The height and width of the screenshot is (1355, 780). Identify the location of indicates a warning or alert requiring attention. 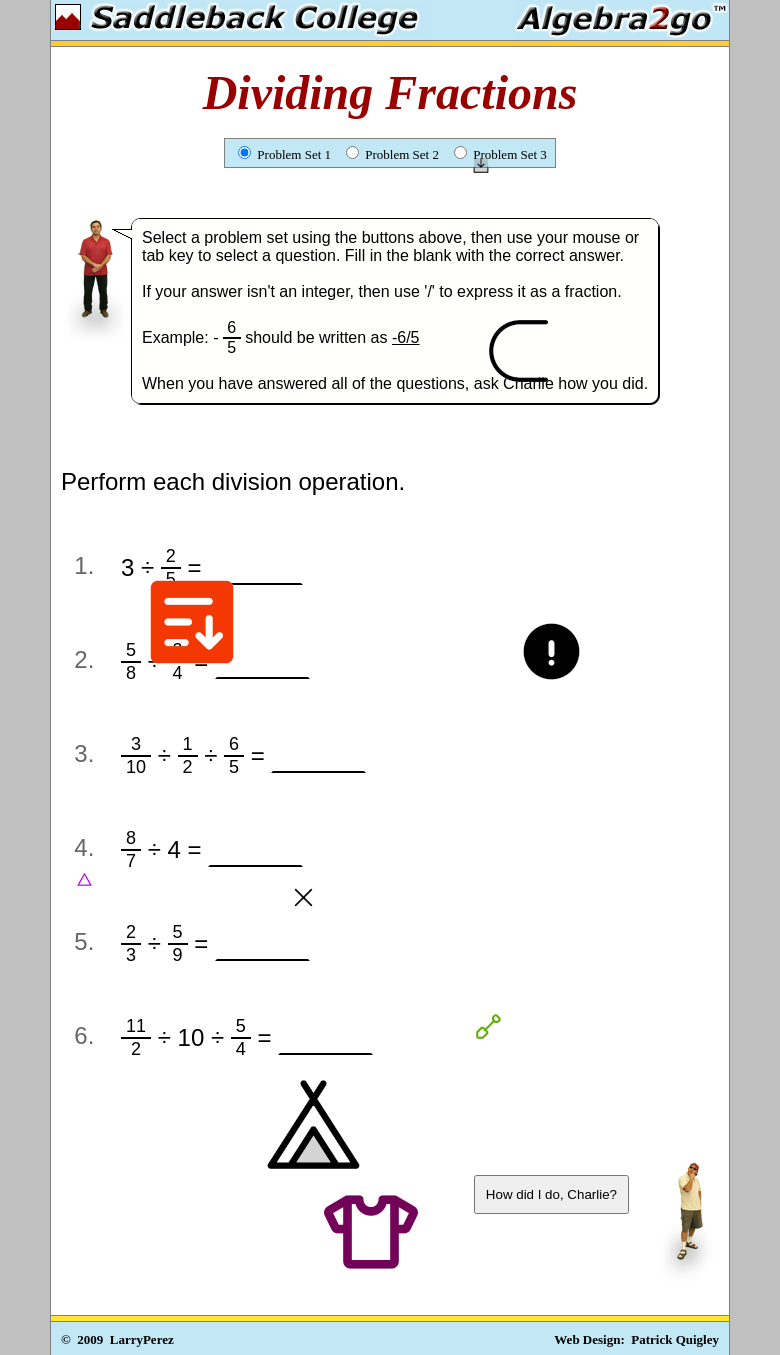
(551, 651).